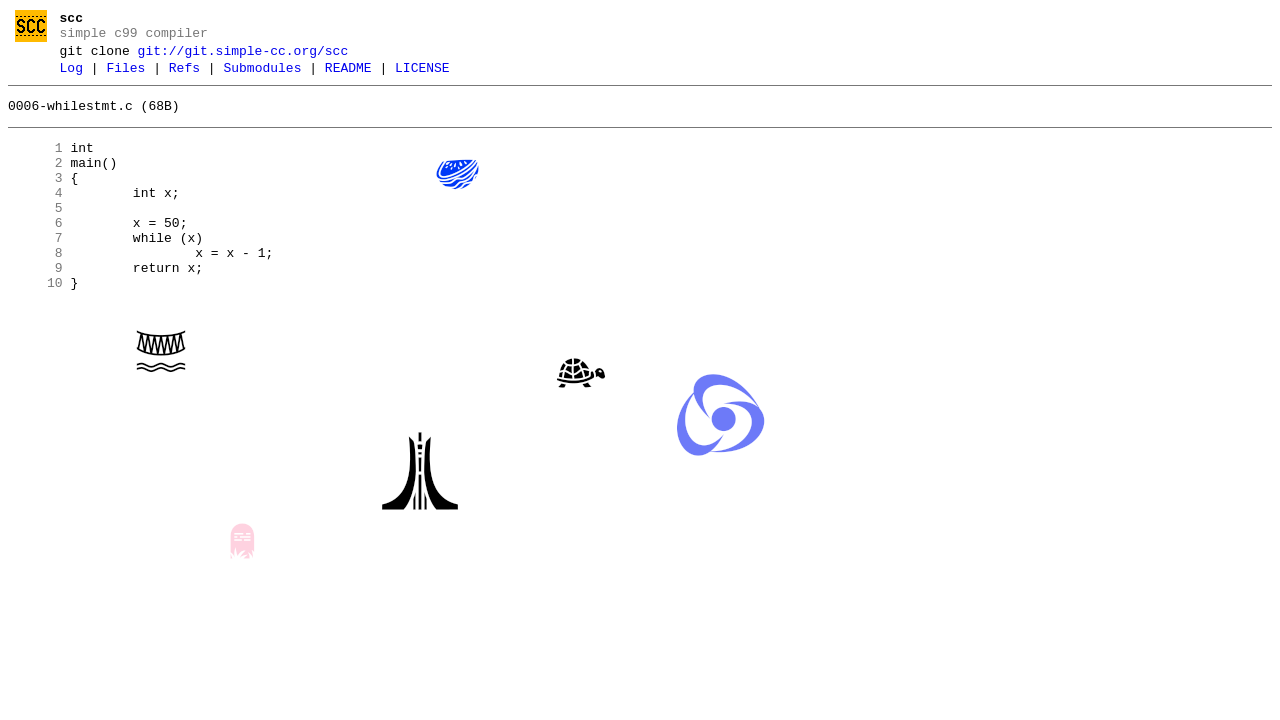 Image resolution: width=1280 pixels, height=720 pixels. I want to click on select watermelon flavor or ingredient, so click(457, 174).